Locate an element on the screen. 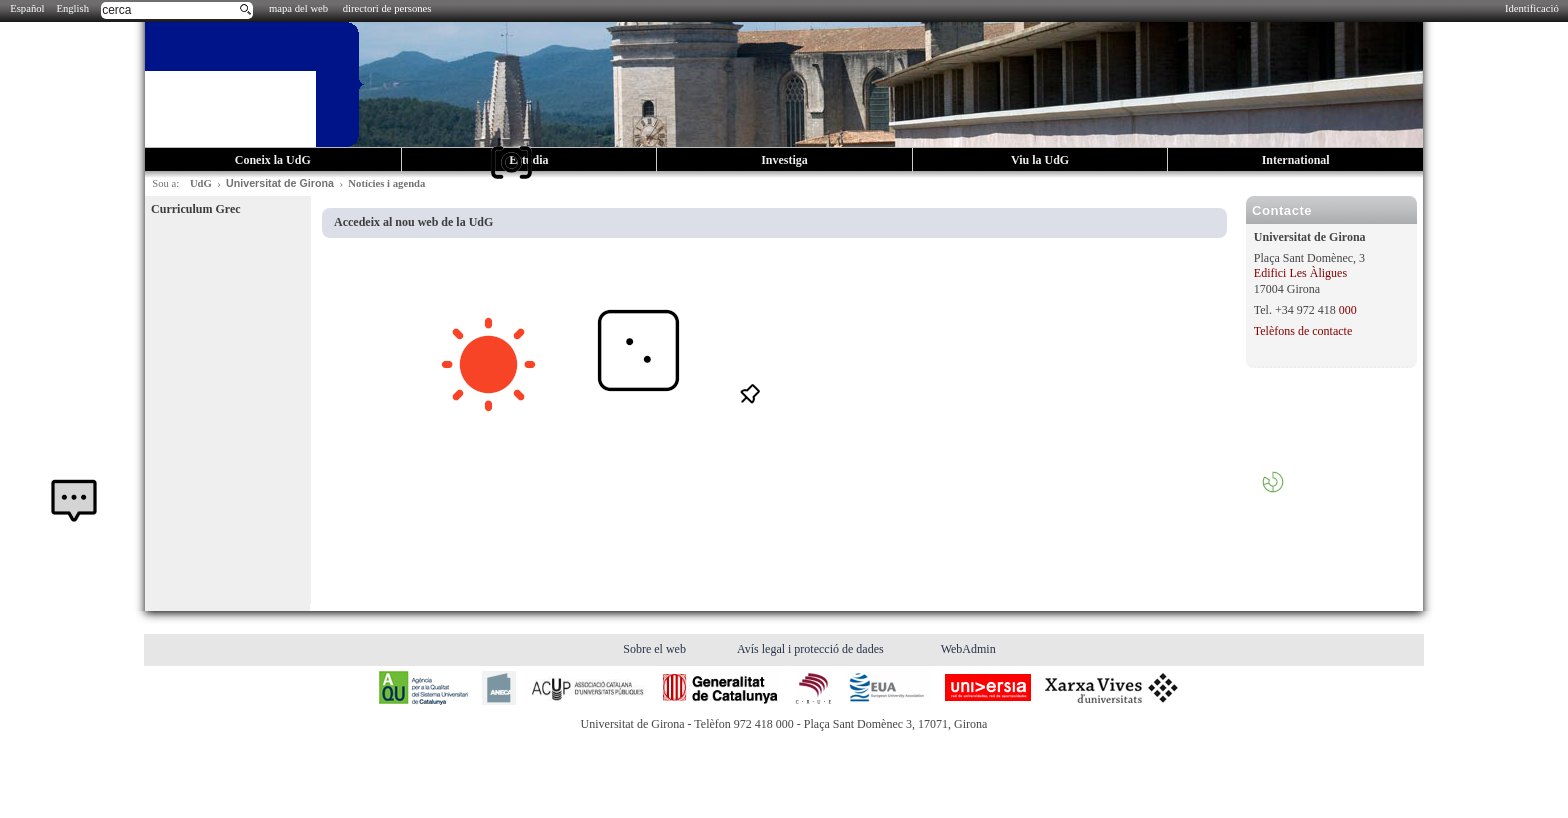 The width and height of the screenshot is (1568, 818). view analytics or statistics breakdown is located at coordinates (1273, 482).